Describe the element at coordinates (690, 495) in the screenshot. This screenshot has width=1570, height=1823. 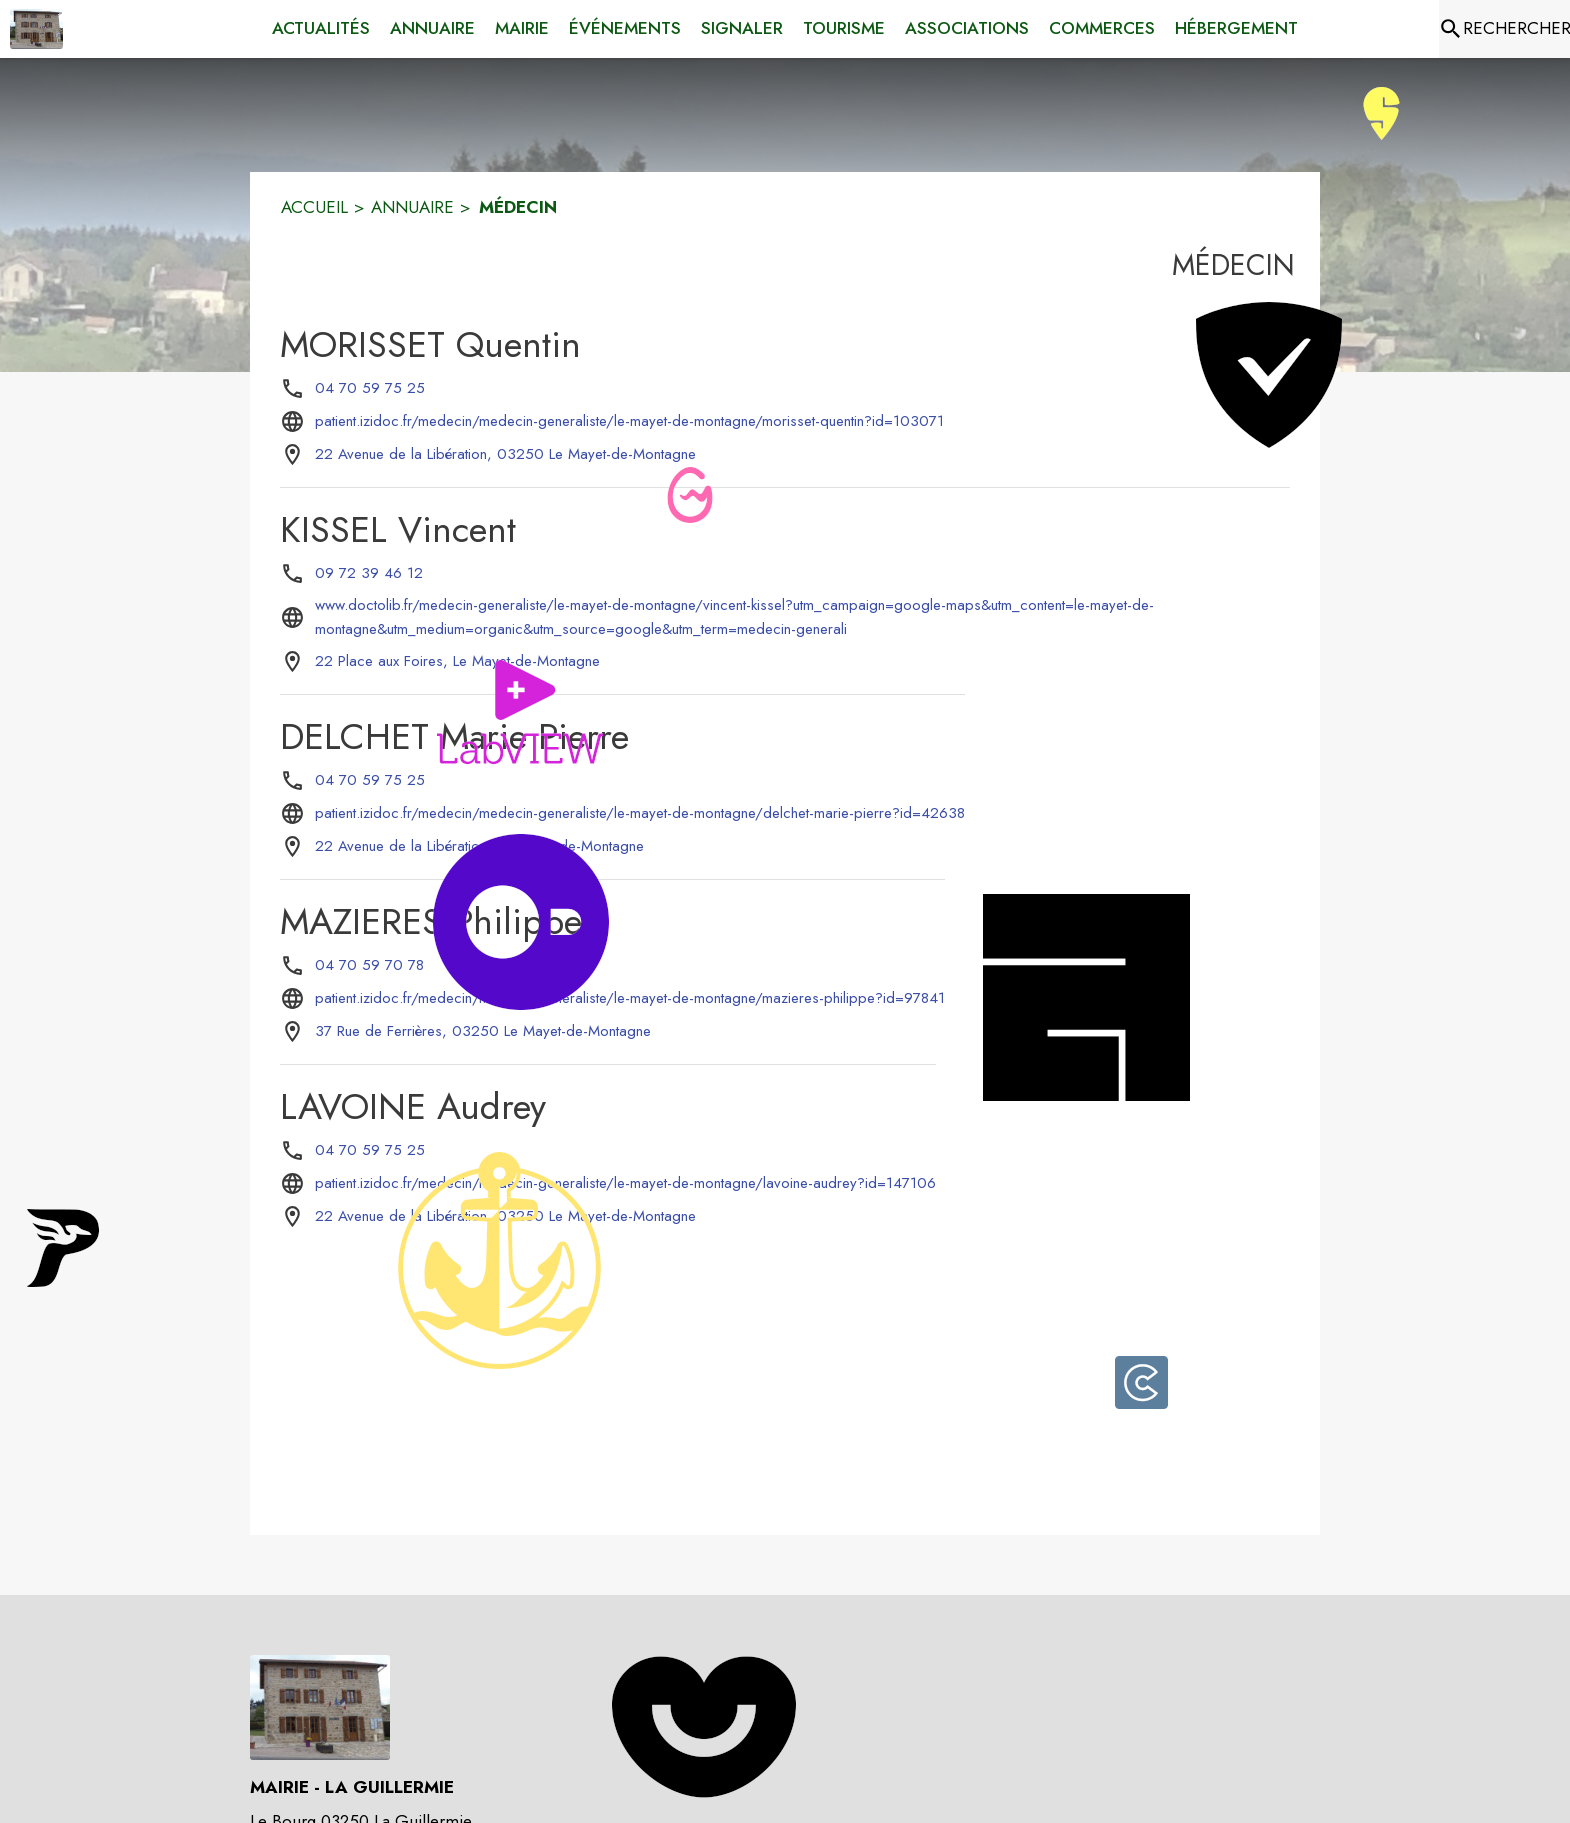
I see `open wegame gaming platform` at that location.